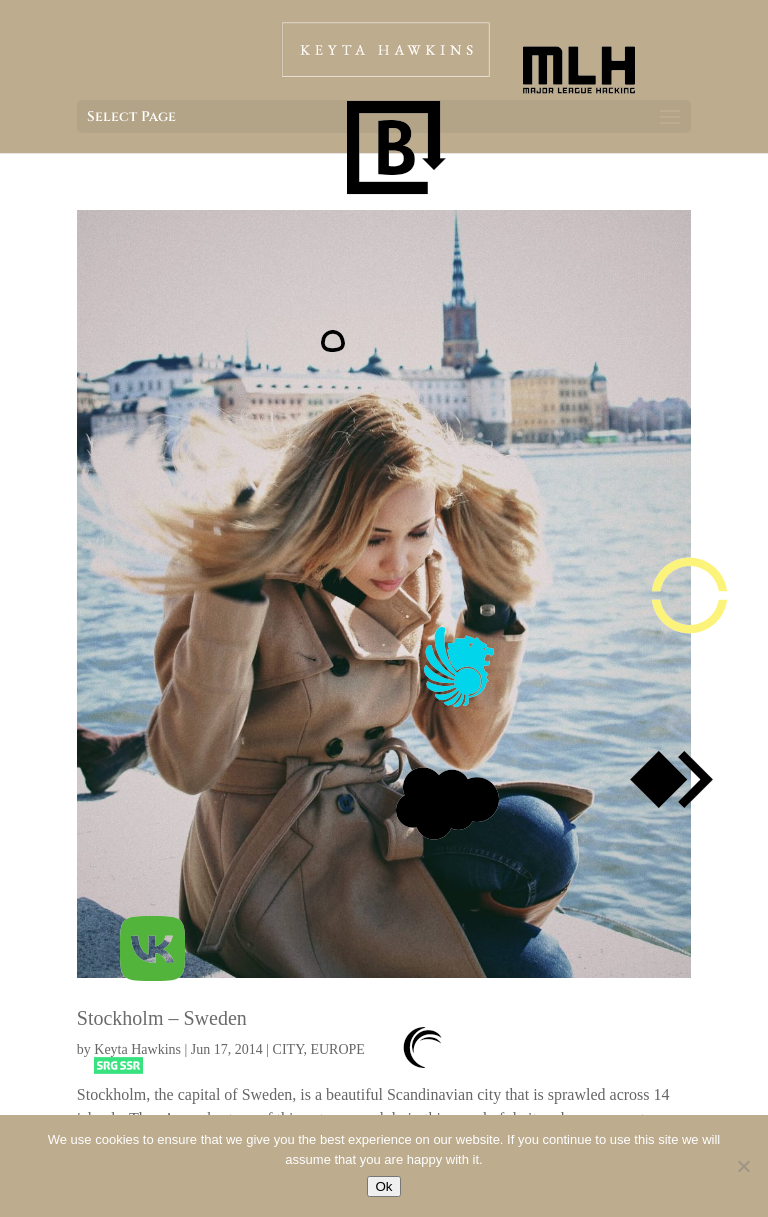 The width and height of the screenshot is (768, 1217). What do you see at coordinates (447, 803) in the screenshot?
I see `open Salesforce CRM app` at bounding box center [447, 803].